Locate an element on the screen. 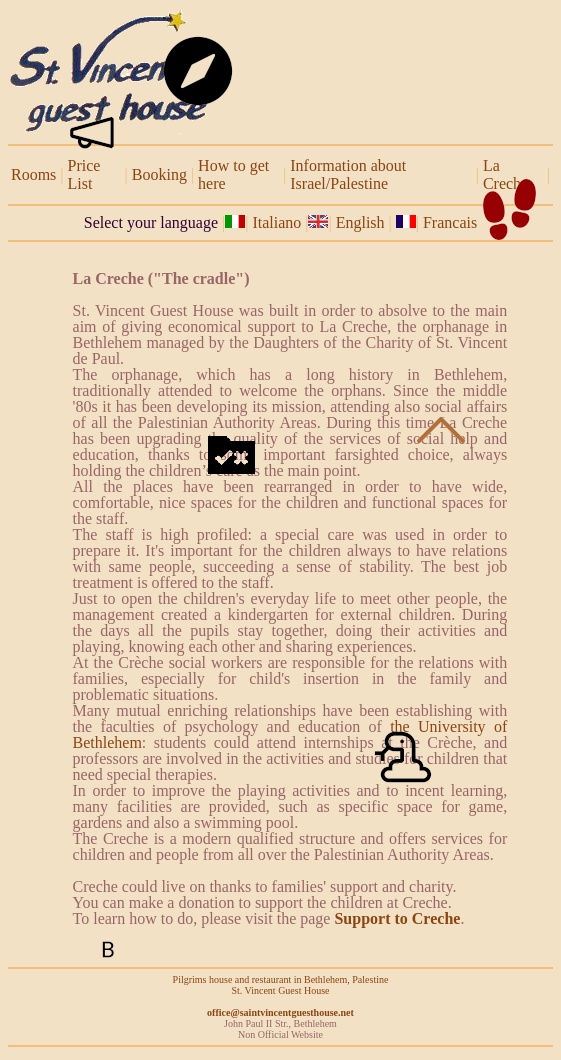  track your steps or walking activity is located at coordinates (509, 209).